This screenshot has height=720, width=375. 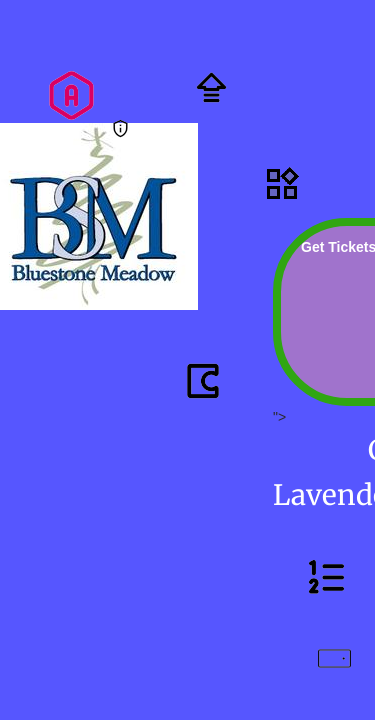 What do you see at coordinates (326, 577) in the screenshot?
I see `create a numbered list` at bounding box center [326, 577].